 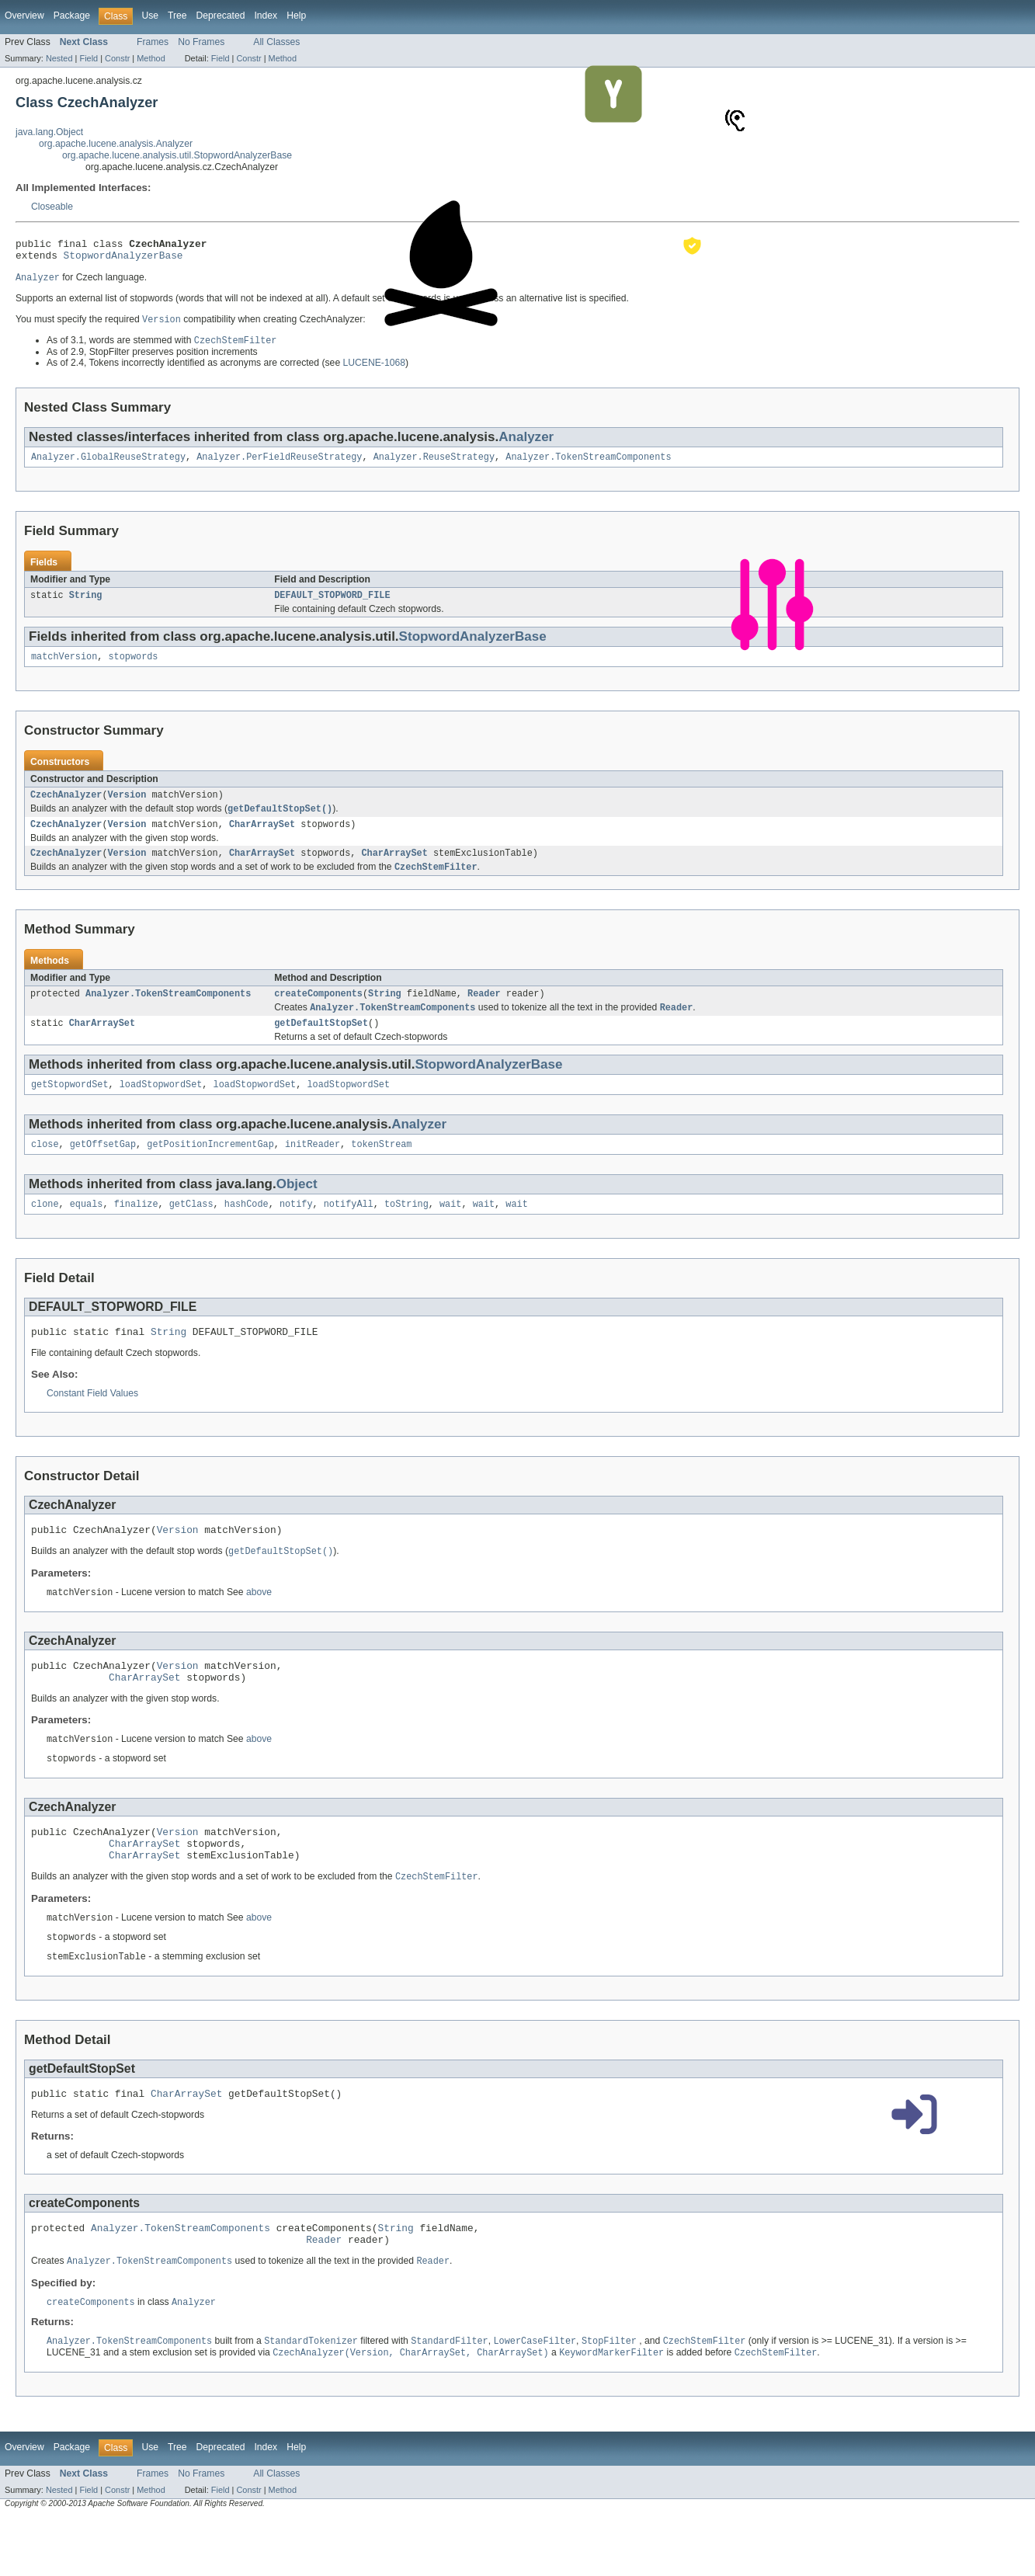 I want to click on indicates verified or secure status, so click(x=692, y=245).